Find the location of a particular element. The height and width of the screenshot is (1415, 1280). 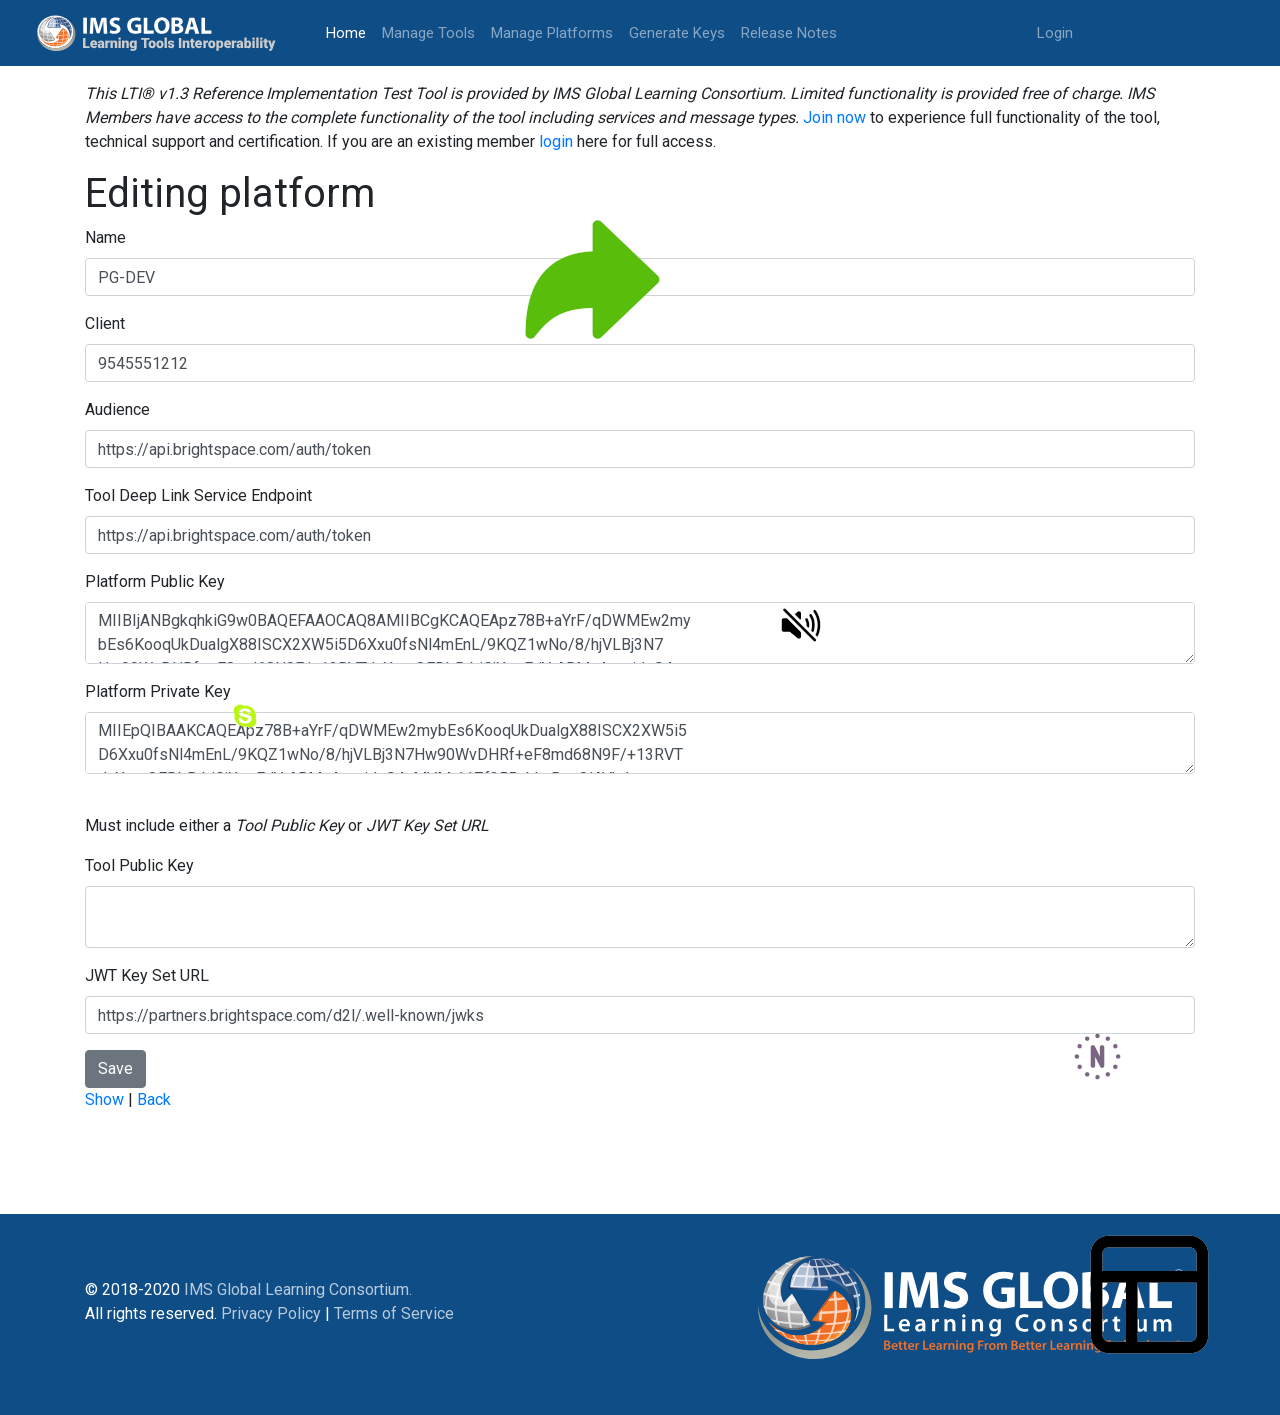

toggle sidebar and header panel layout is located at coordinates (1149, 1294).